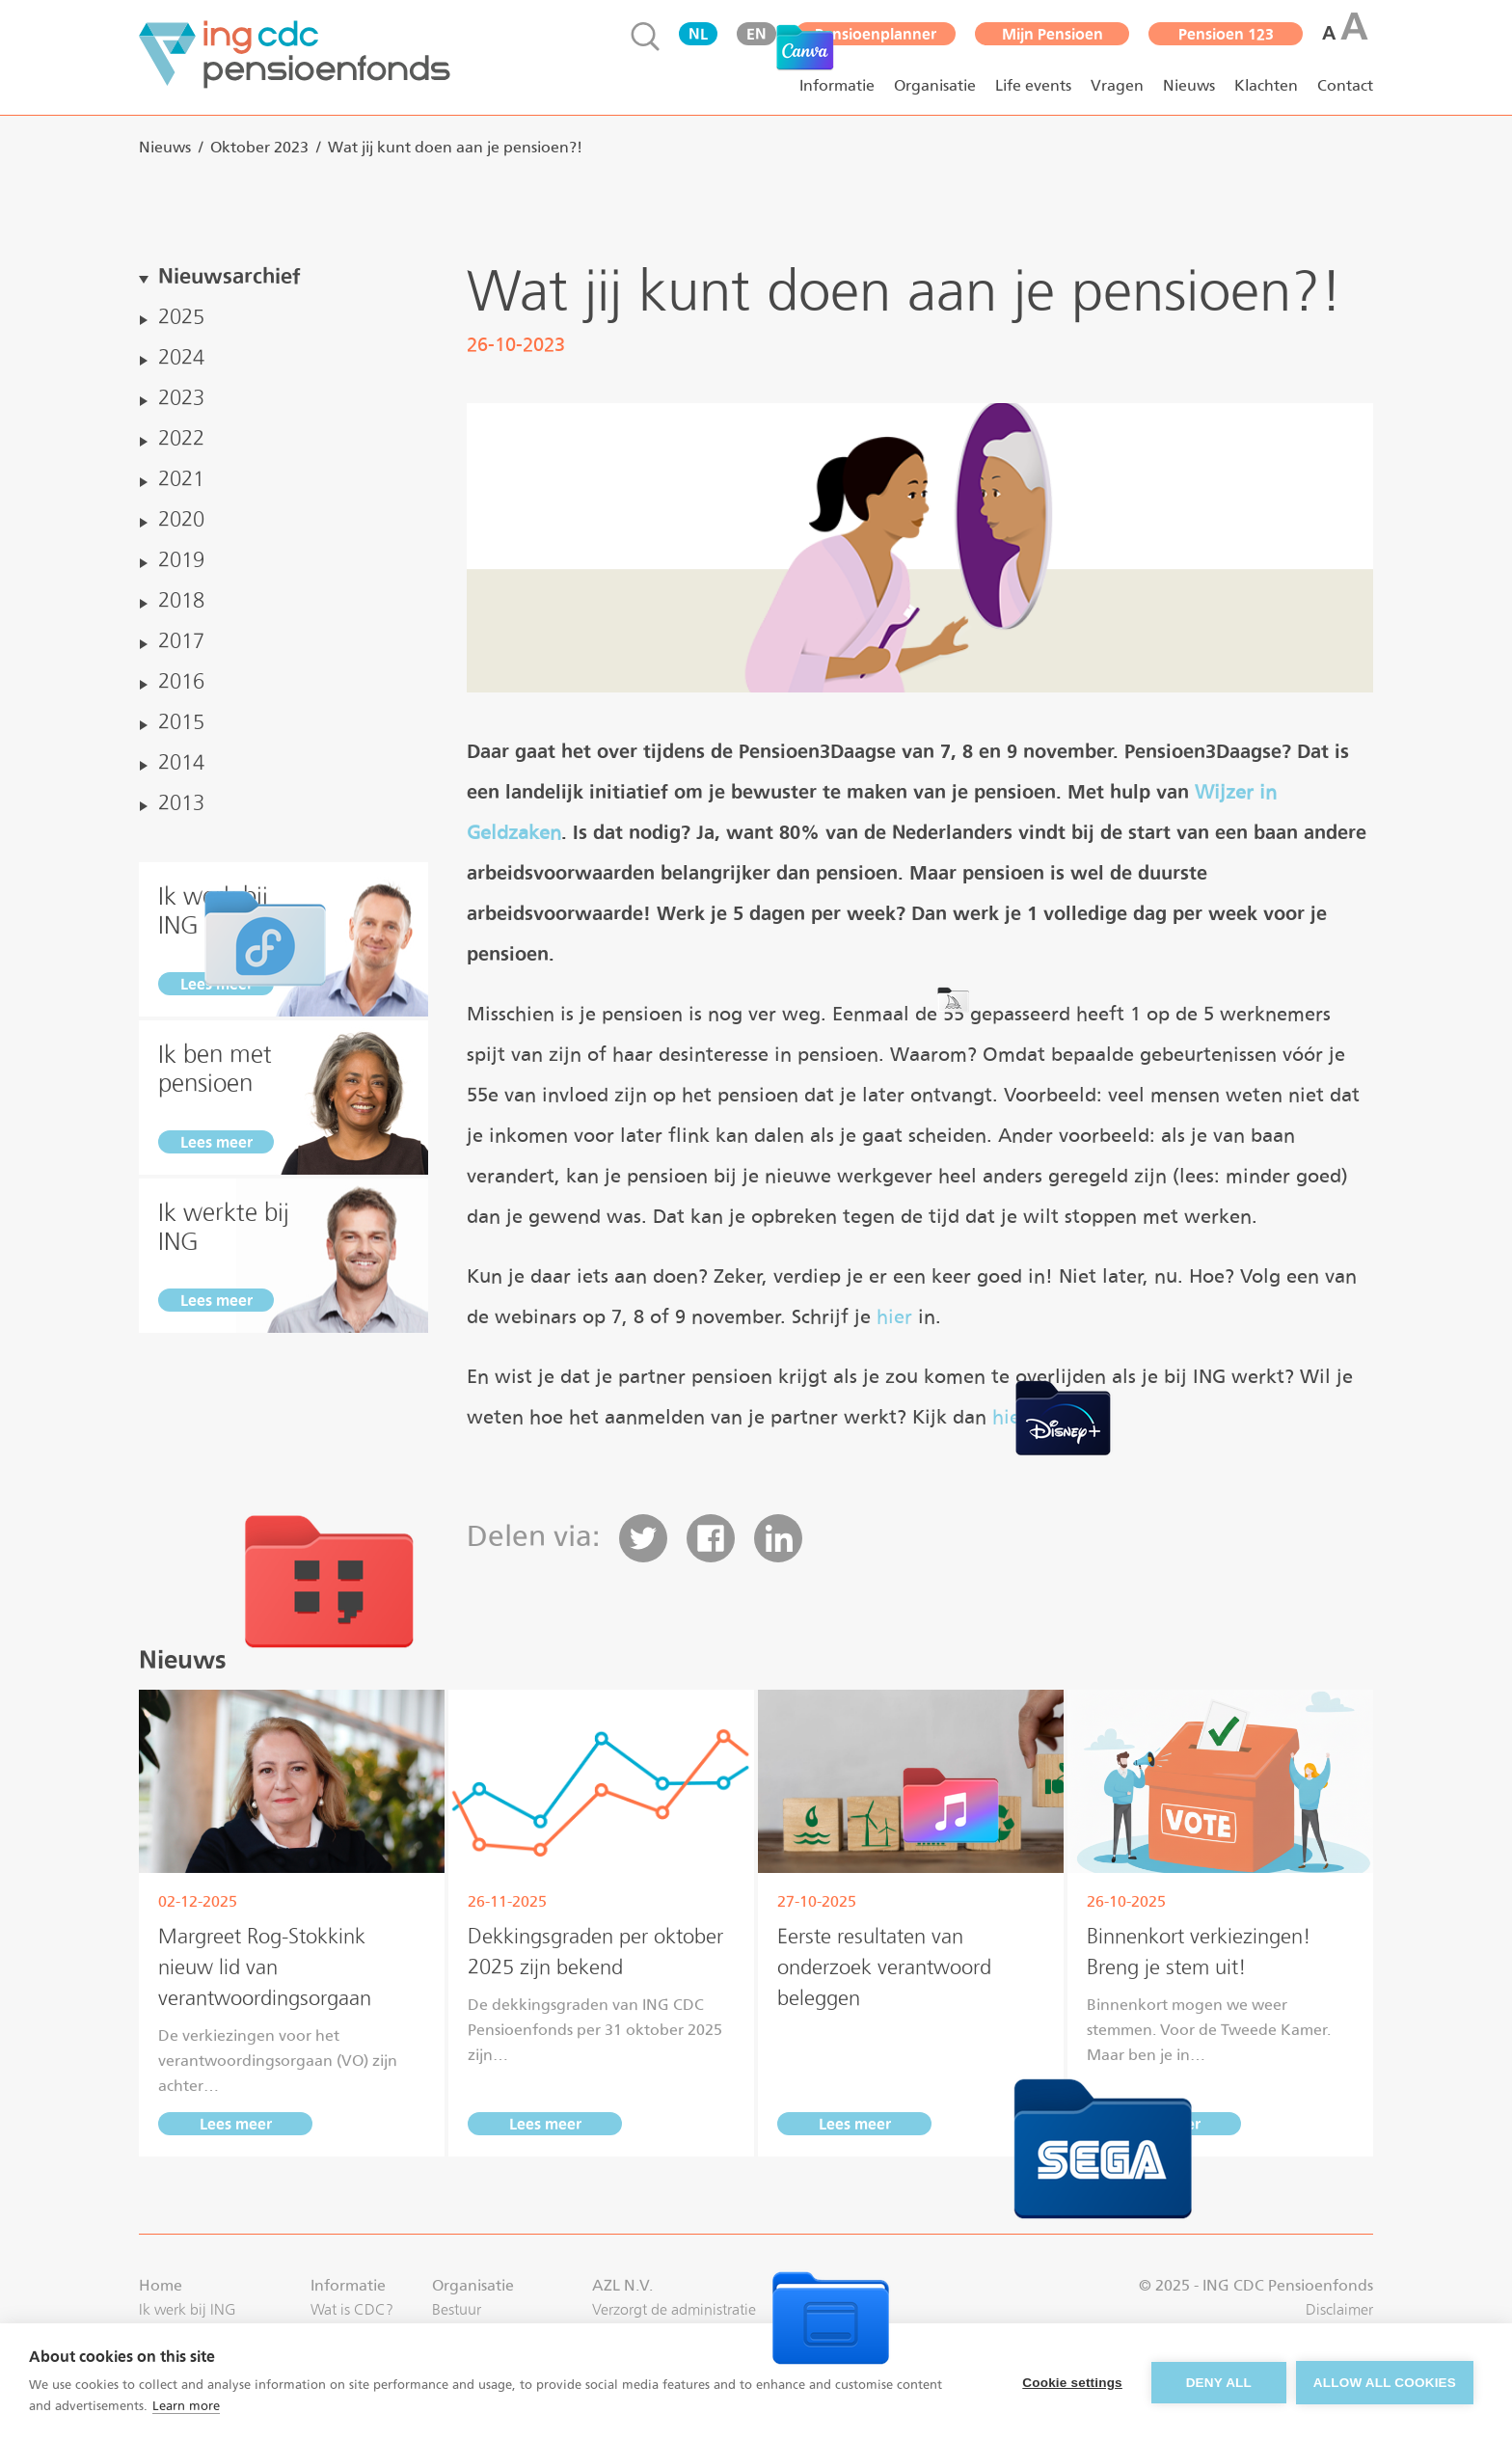 This screenshot has width=1512, height=2441. What do you see at coordinates (953, 1000) in the screenshot?
I see `open midjourney projects folder` at bounding box center [953, 1000].